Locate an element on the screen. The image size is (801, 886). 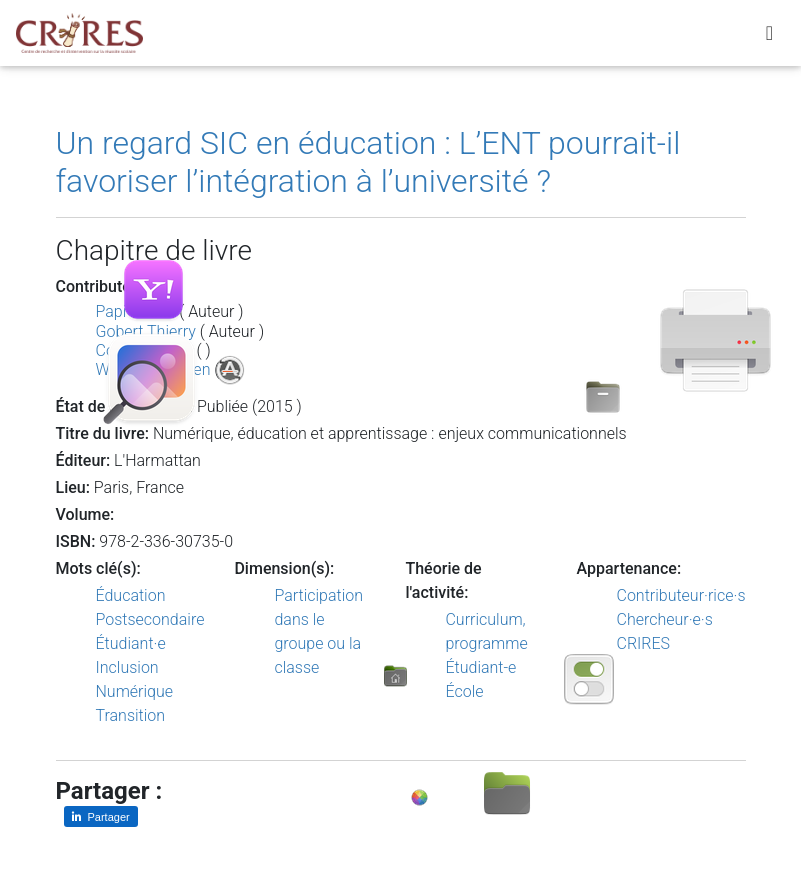
open Yahoo web app is located at coordinates (153, 289).